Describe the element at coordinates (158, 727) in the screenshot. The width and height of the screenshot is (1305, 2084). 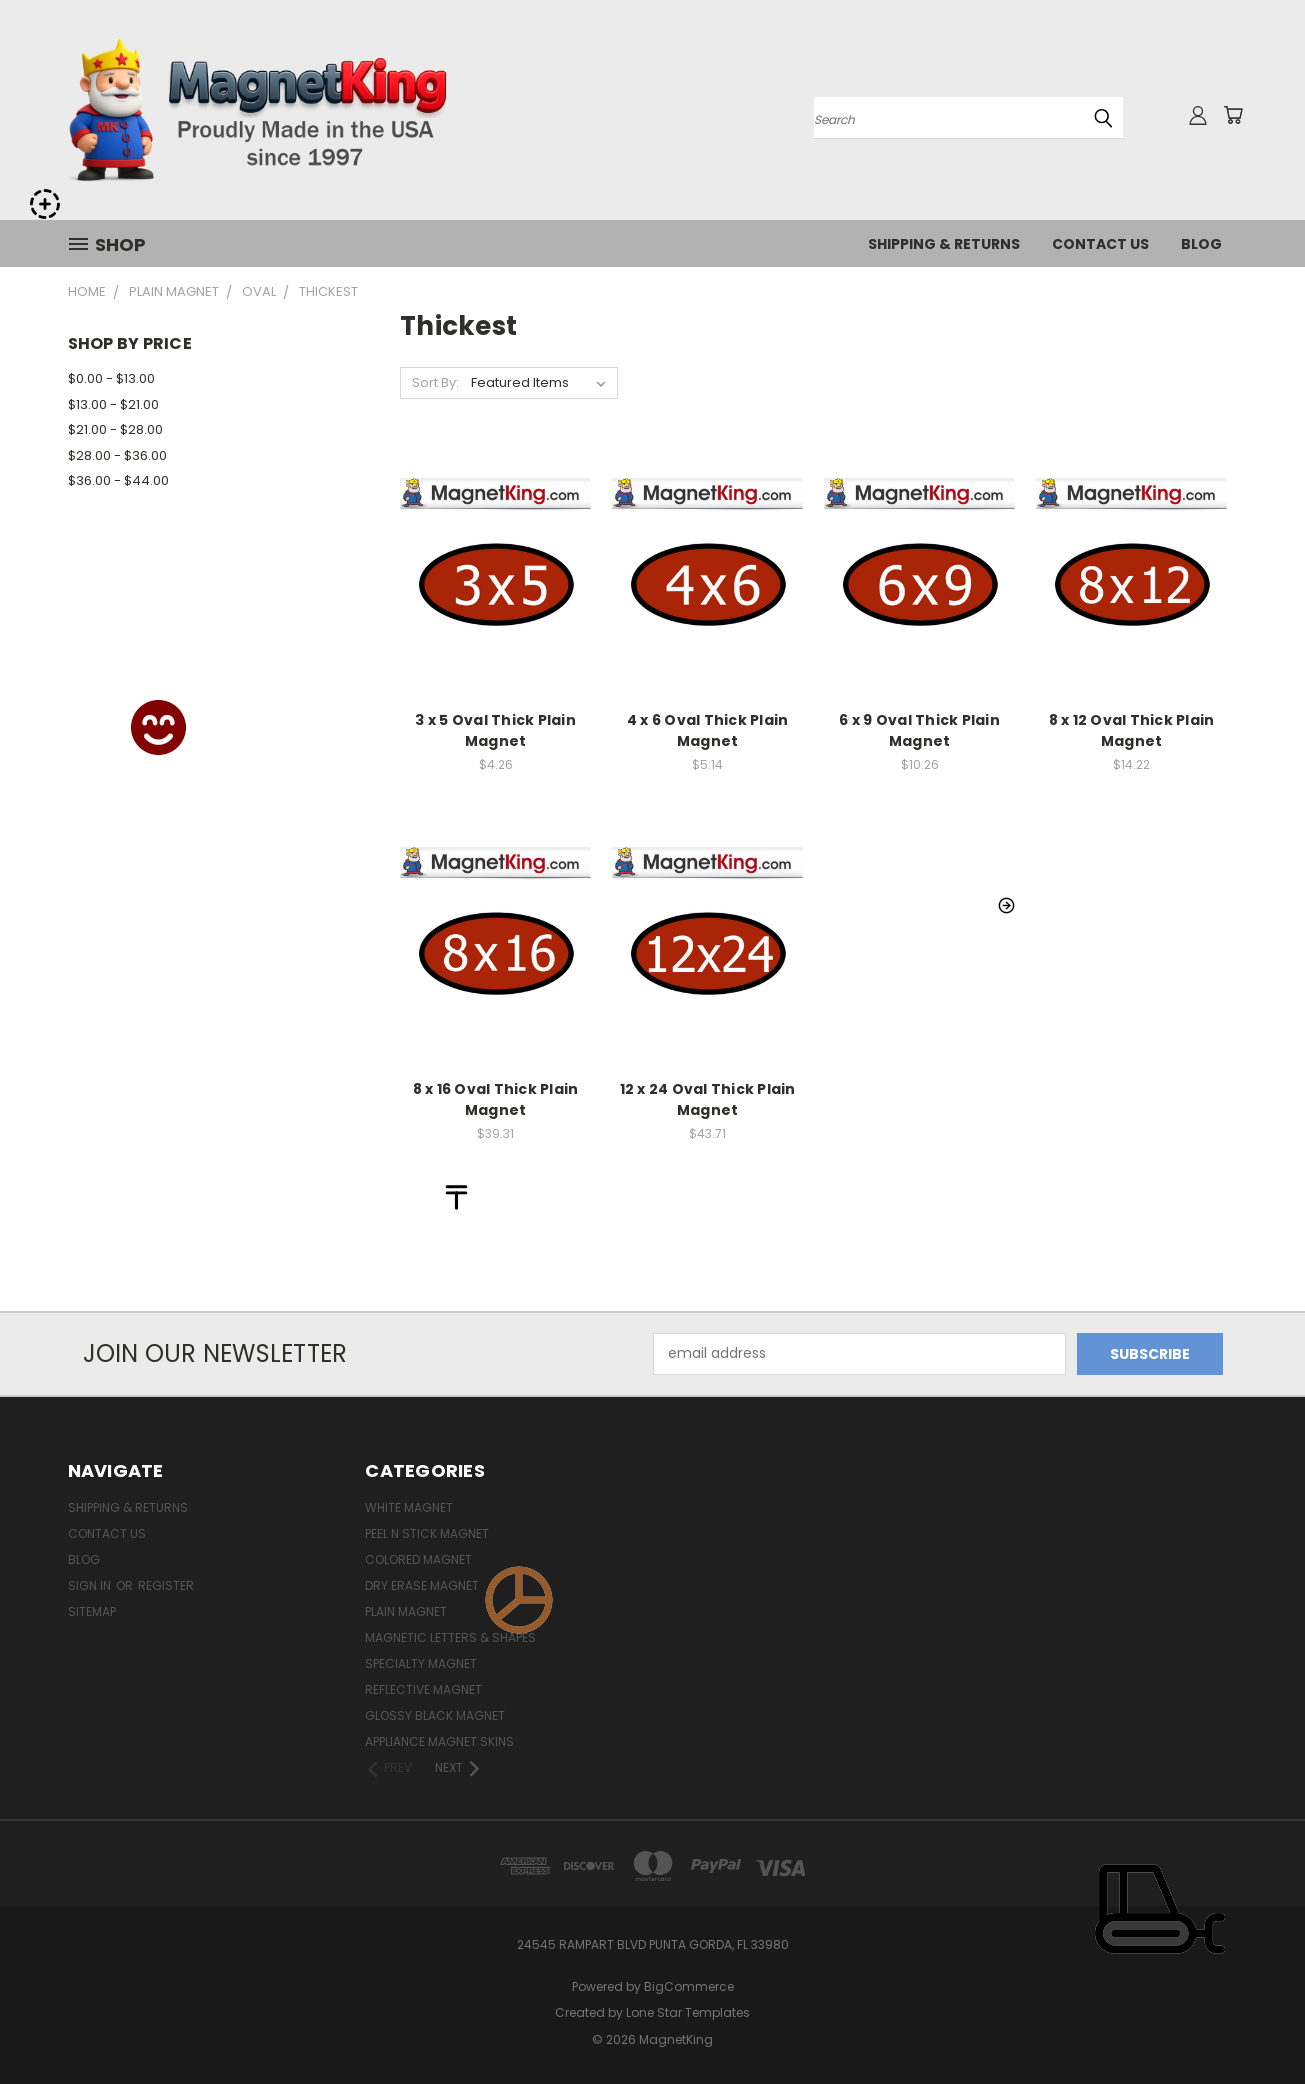
I see `add a positive reaction or emoji` at that location.